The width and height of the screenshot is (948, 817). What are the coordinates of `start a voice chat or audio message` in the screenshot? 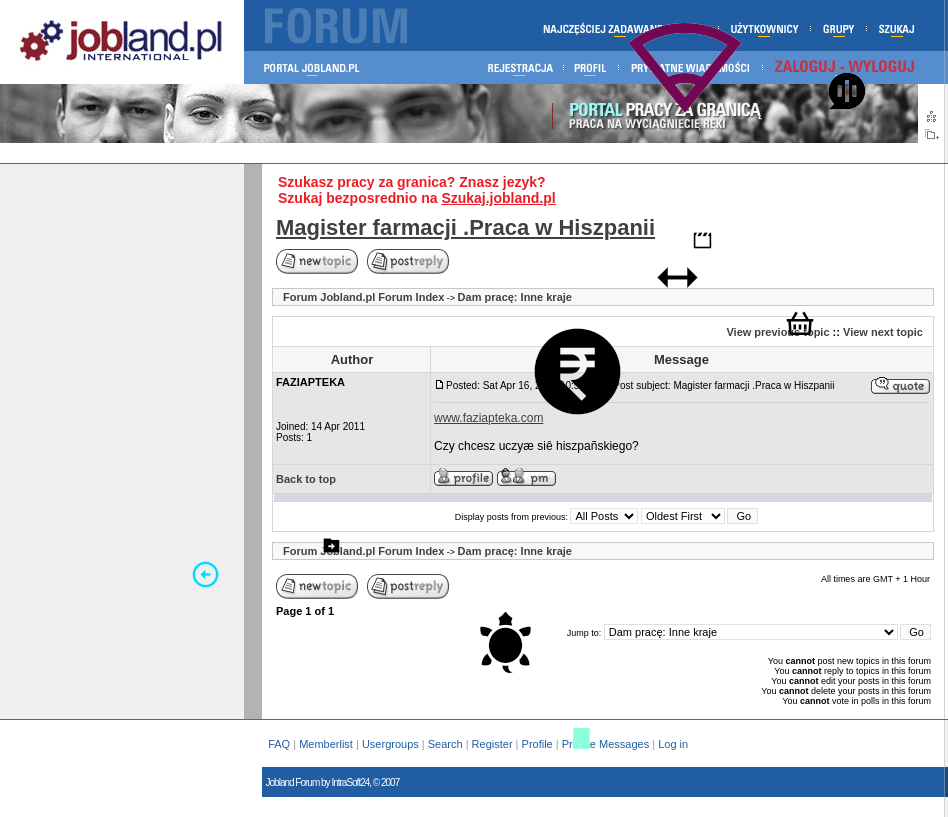 It's located at (847, 91).